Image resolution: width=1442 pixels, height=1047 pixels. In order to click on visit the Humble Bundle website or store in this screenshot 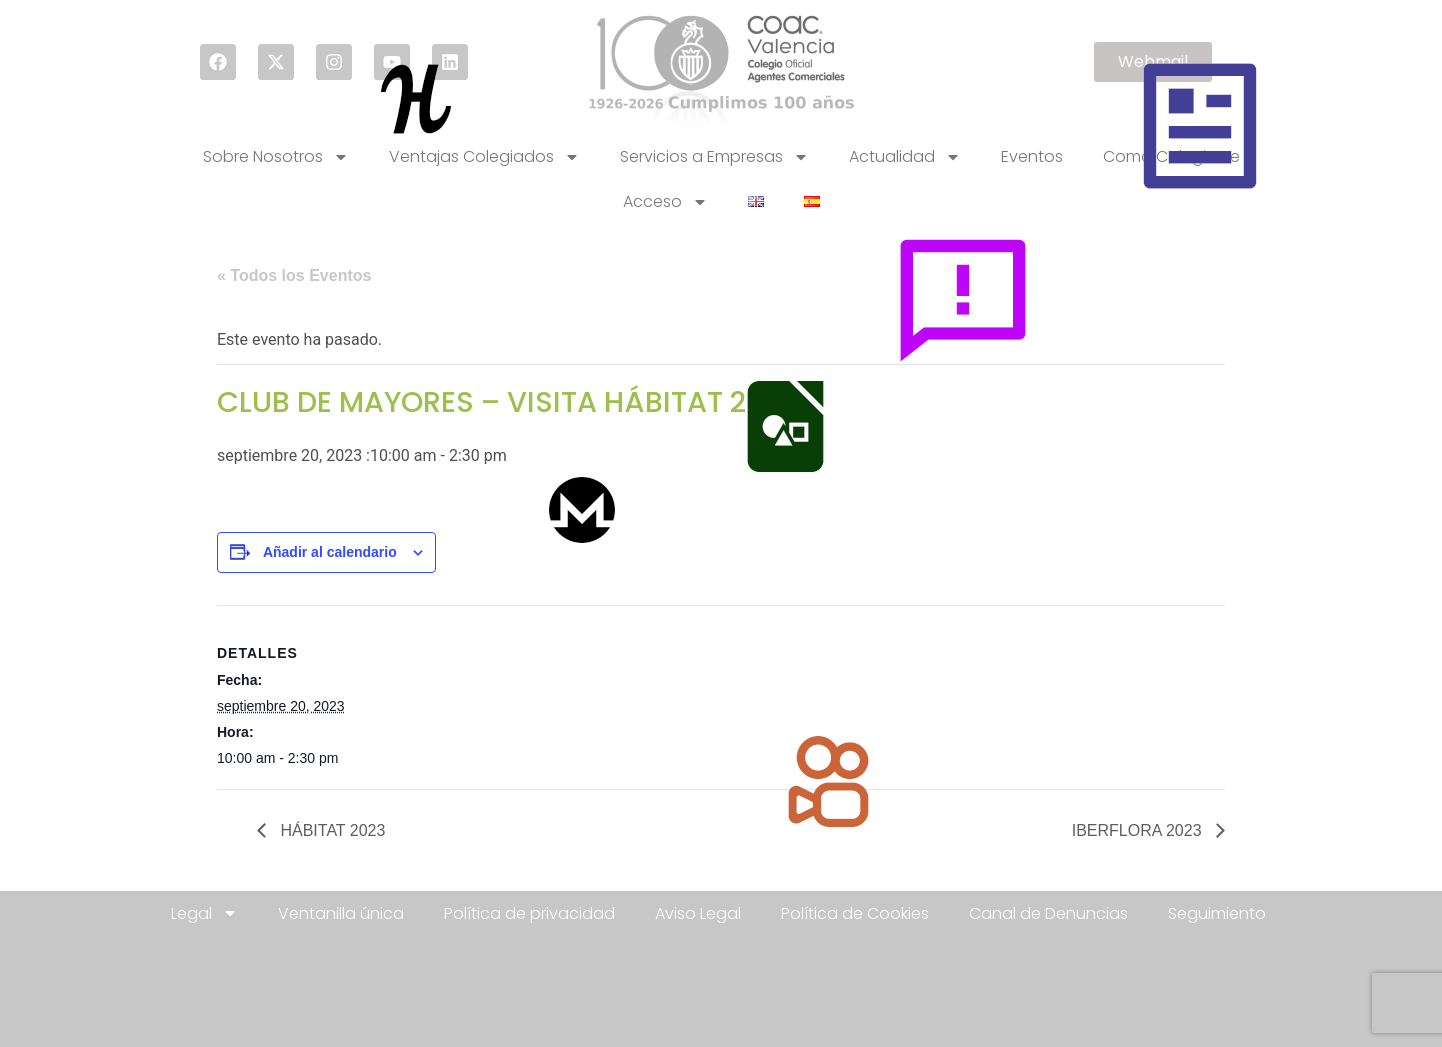, I will do `click(416, 99)`.